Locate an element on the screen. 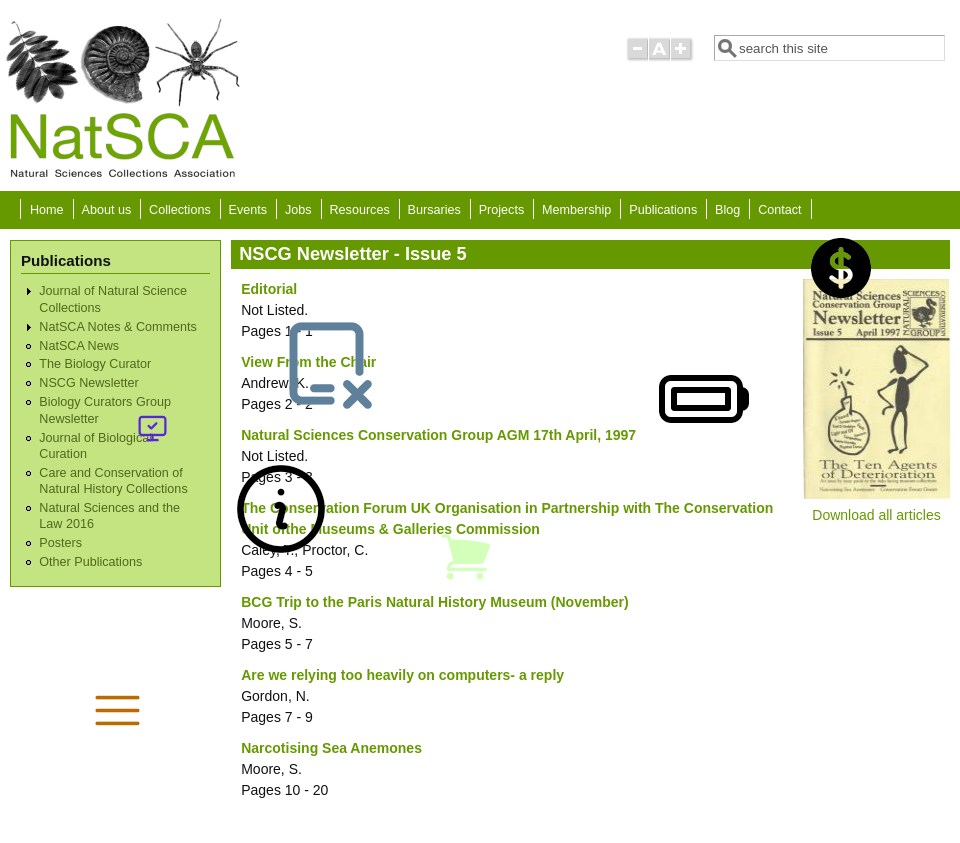 The width and height of the screenshot is (960, 843). open navigation menu is located at coordinates (117, 710).